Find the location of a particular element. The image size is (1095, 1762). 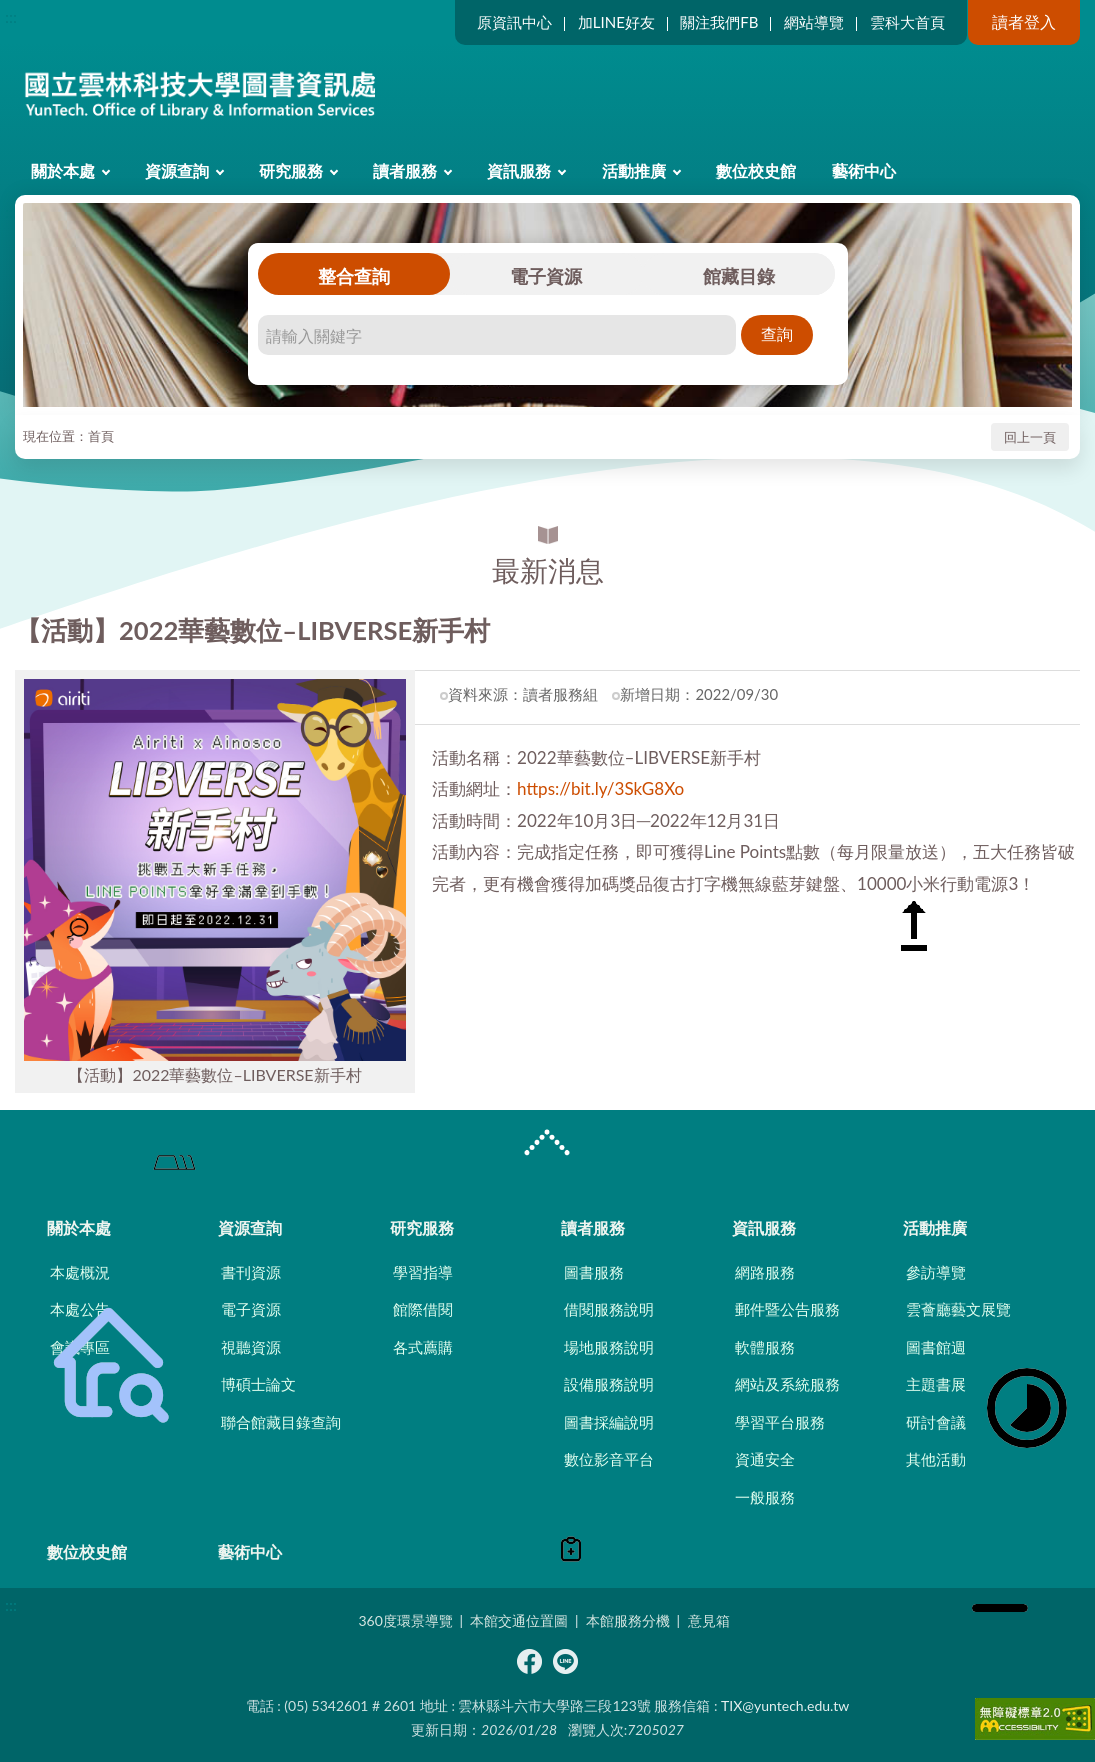

access timelapse camera mode is located at coordinates (1027, 1408).